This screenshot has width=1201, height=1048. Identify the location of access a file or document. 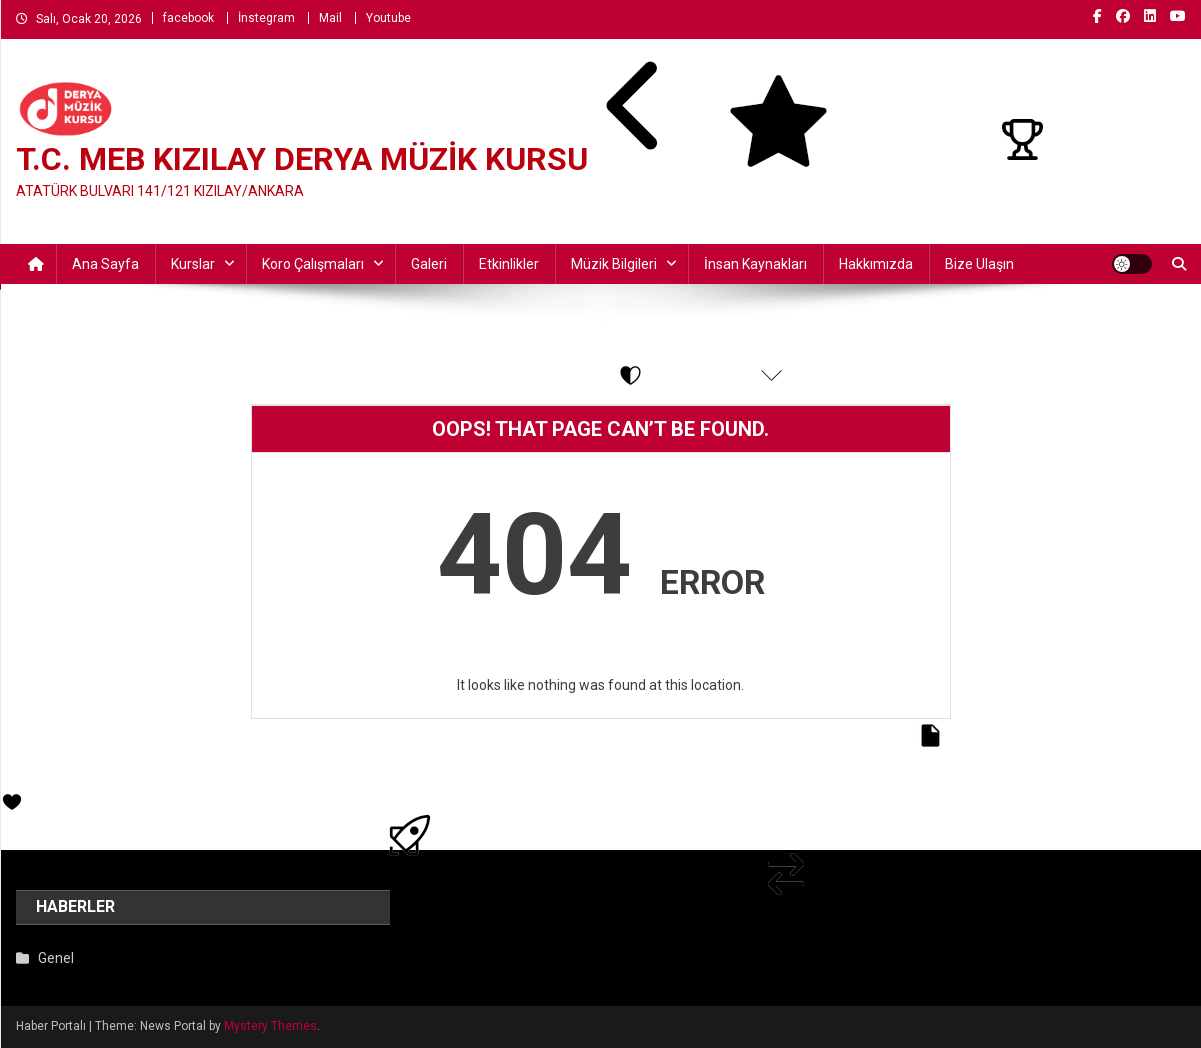
(930, 735).